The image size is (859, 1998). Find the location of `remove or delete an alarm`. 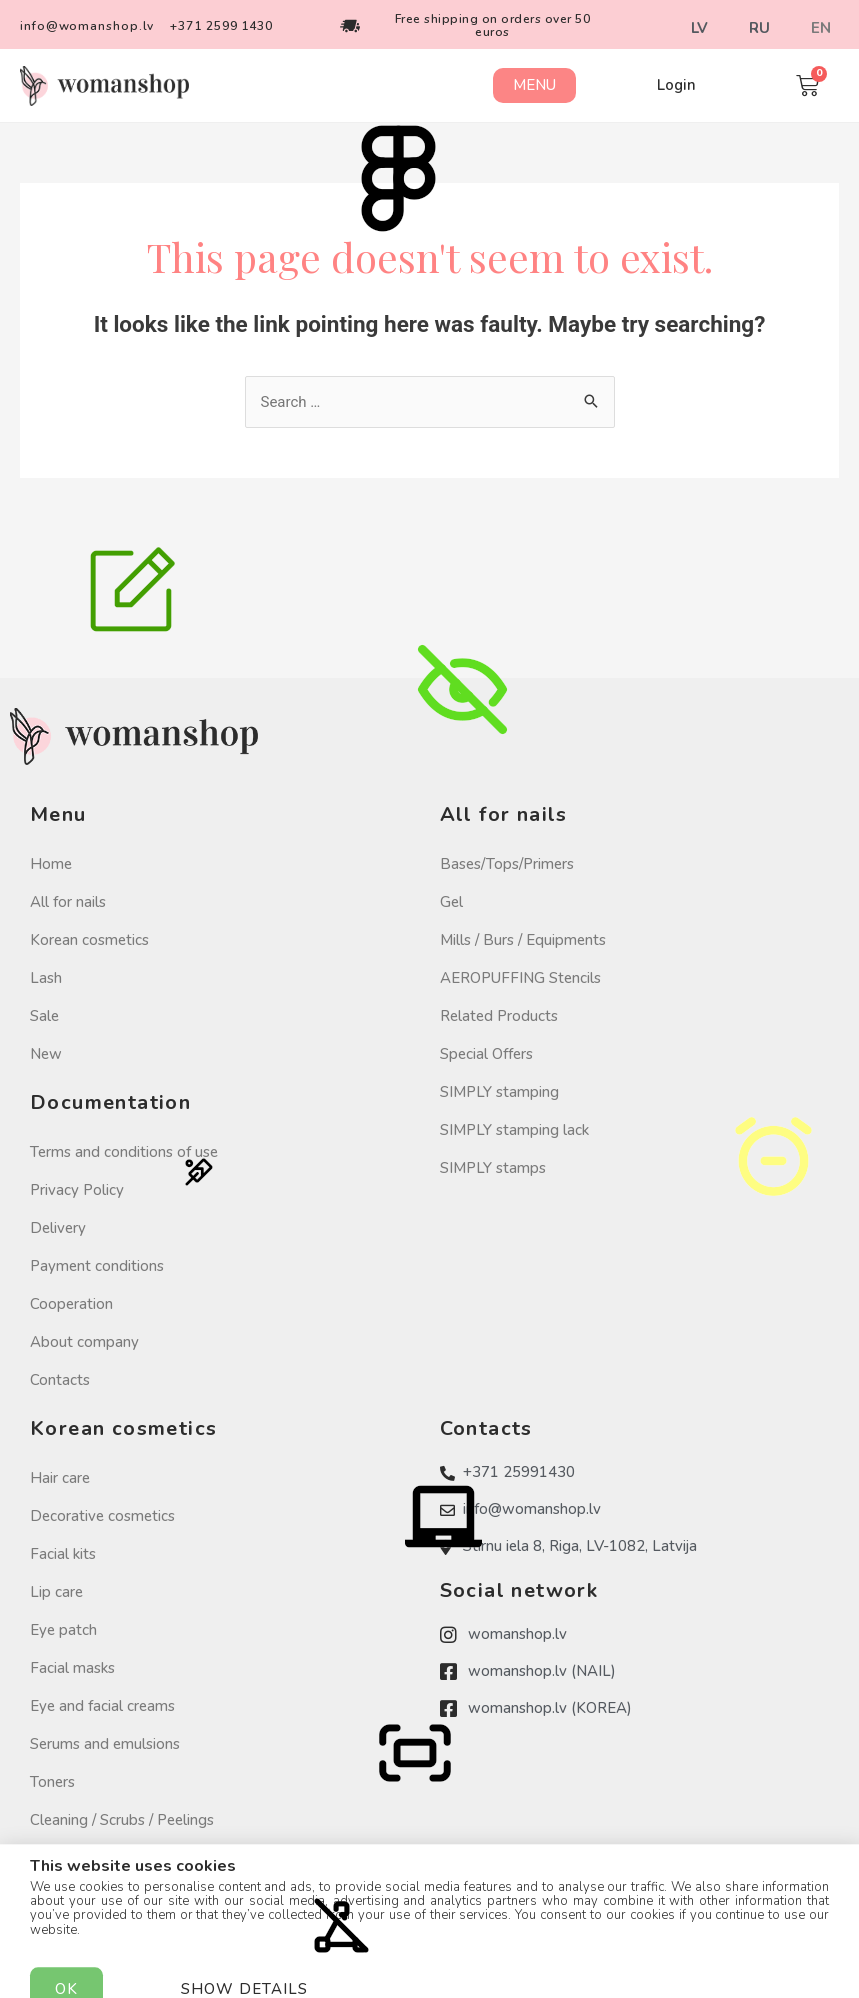

remove or delete an alarm is located at coordinates (773, 1156).